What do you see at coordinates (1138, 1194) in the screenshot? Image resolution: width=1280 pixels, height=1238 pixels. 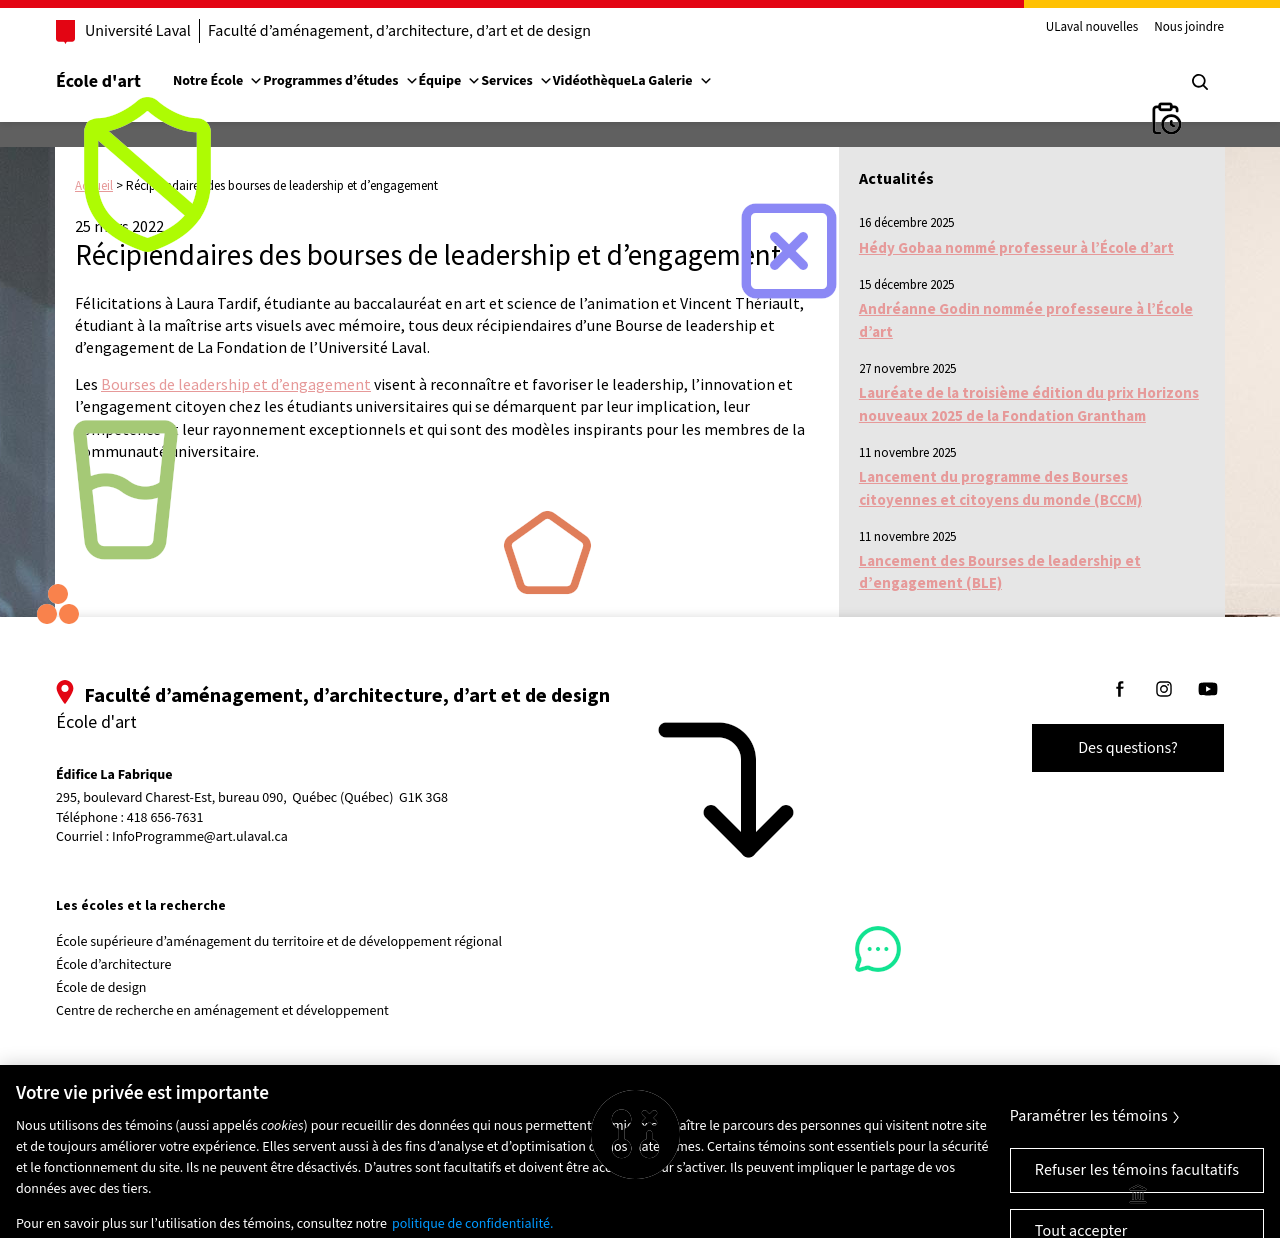 I see `view nearby landmarks or points of interest` at bounding box center [1138, 1194].